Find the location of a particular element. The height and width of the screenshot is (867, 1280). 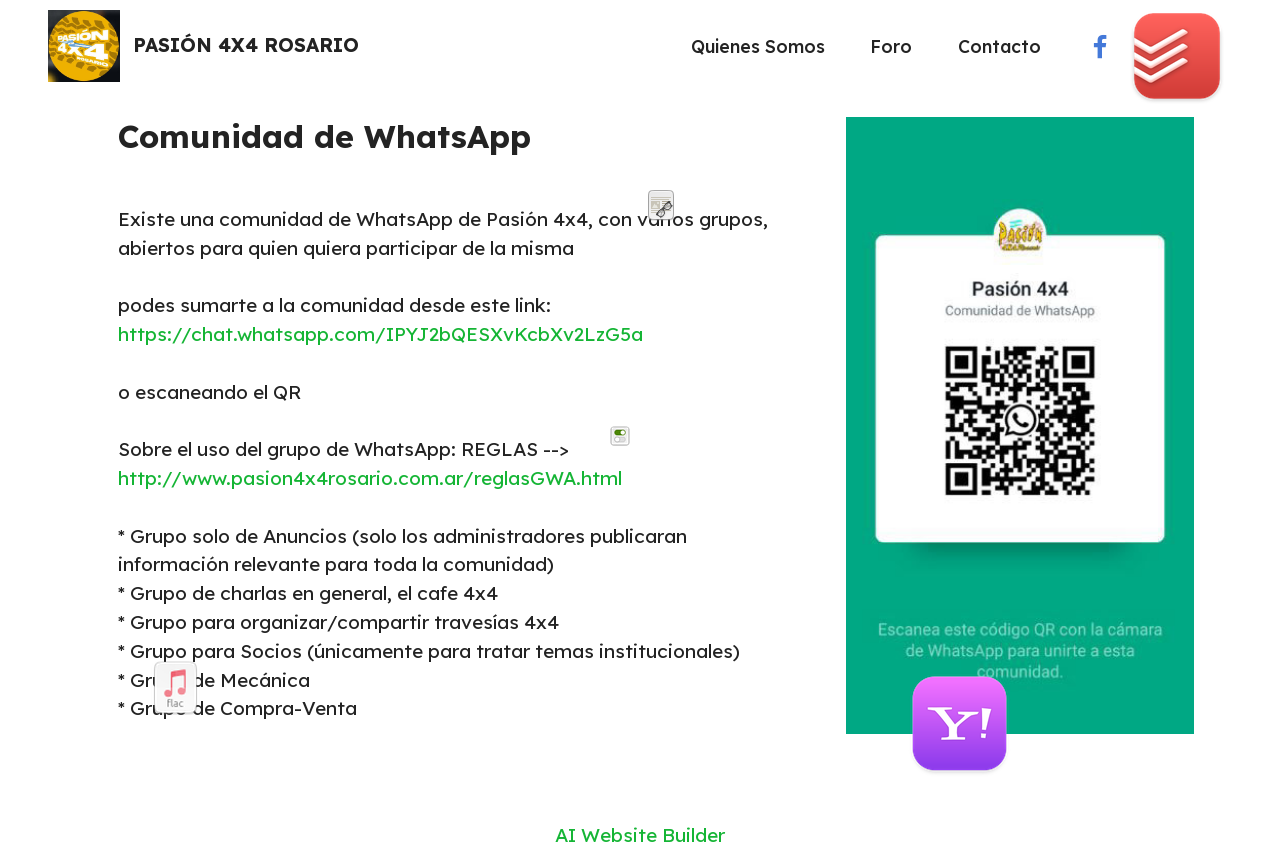

open gnome tweaks to customize system settings is located at coordinates (620, 436).